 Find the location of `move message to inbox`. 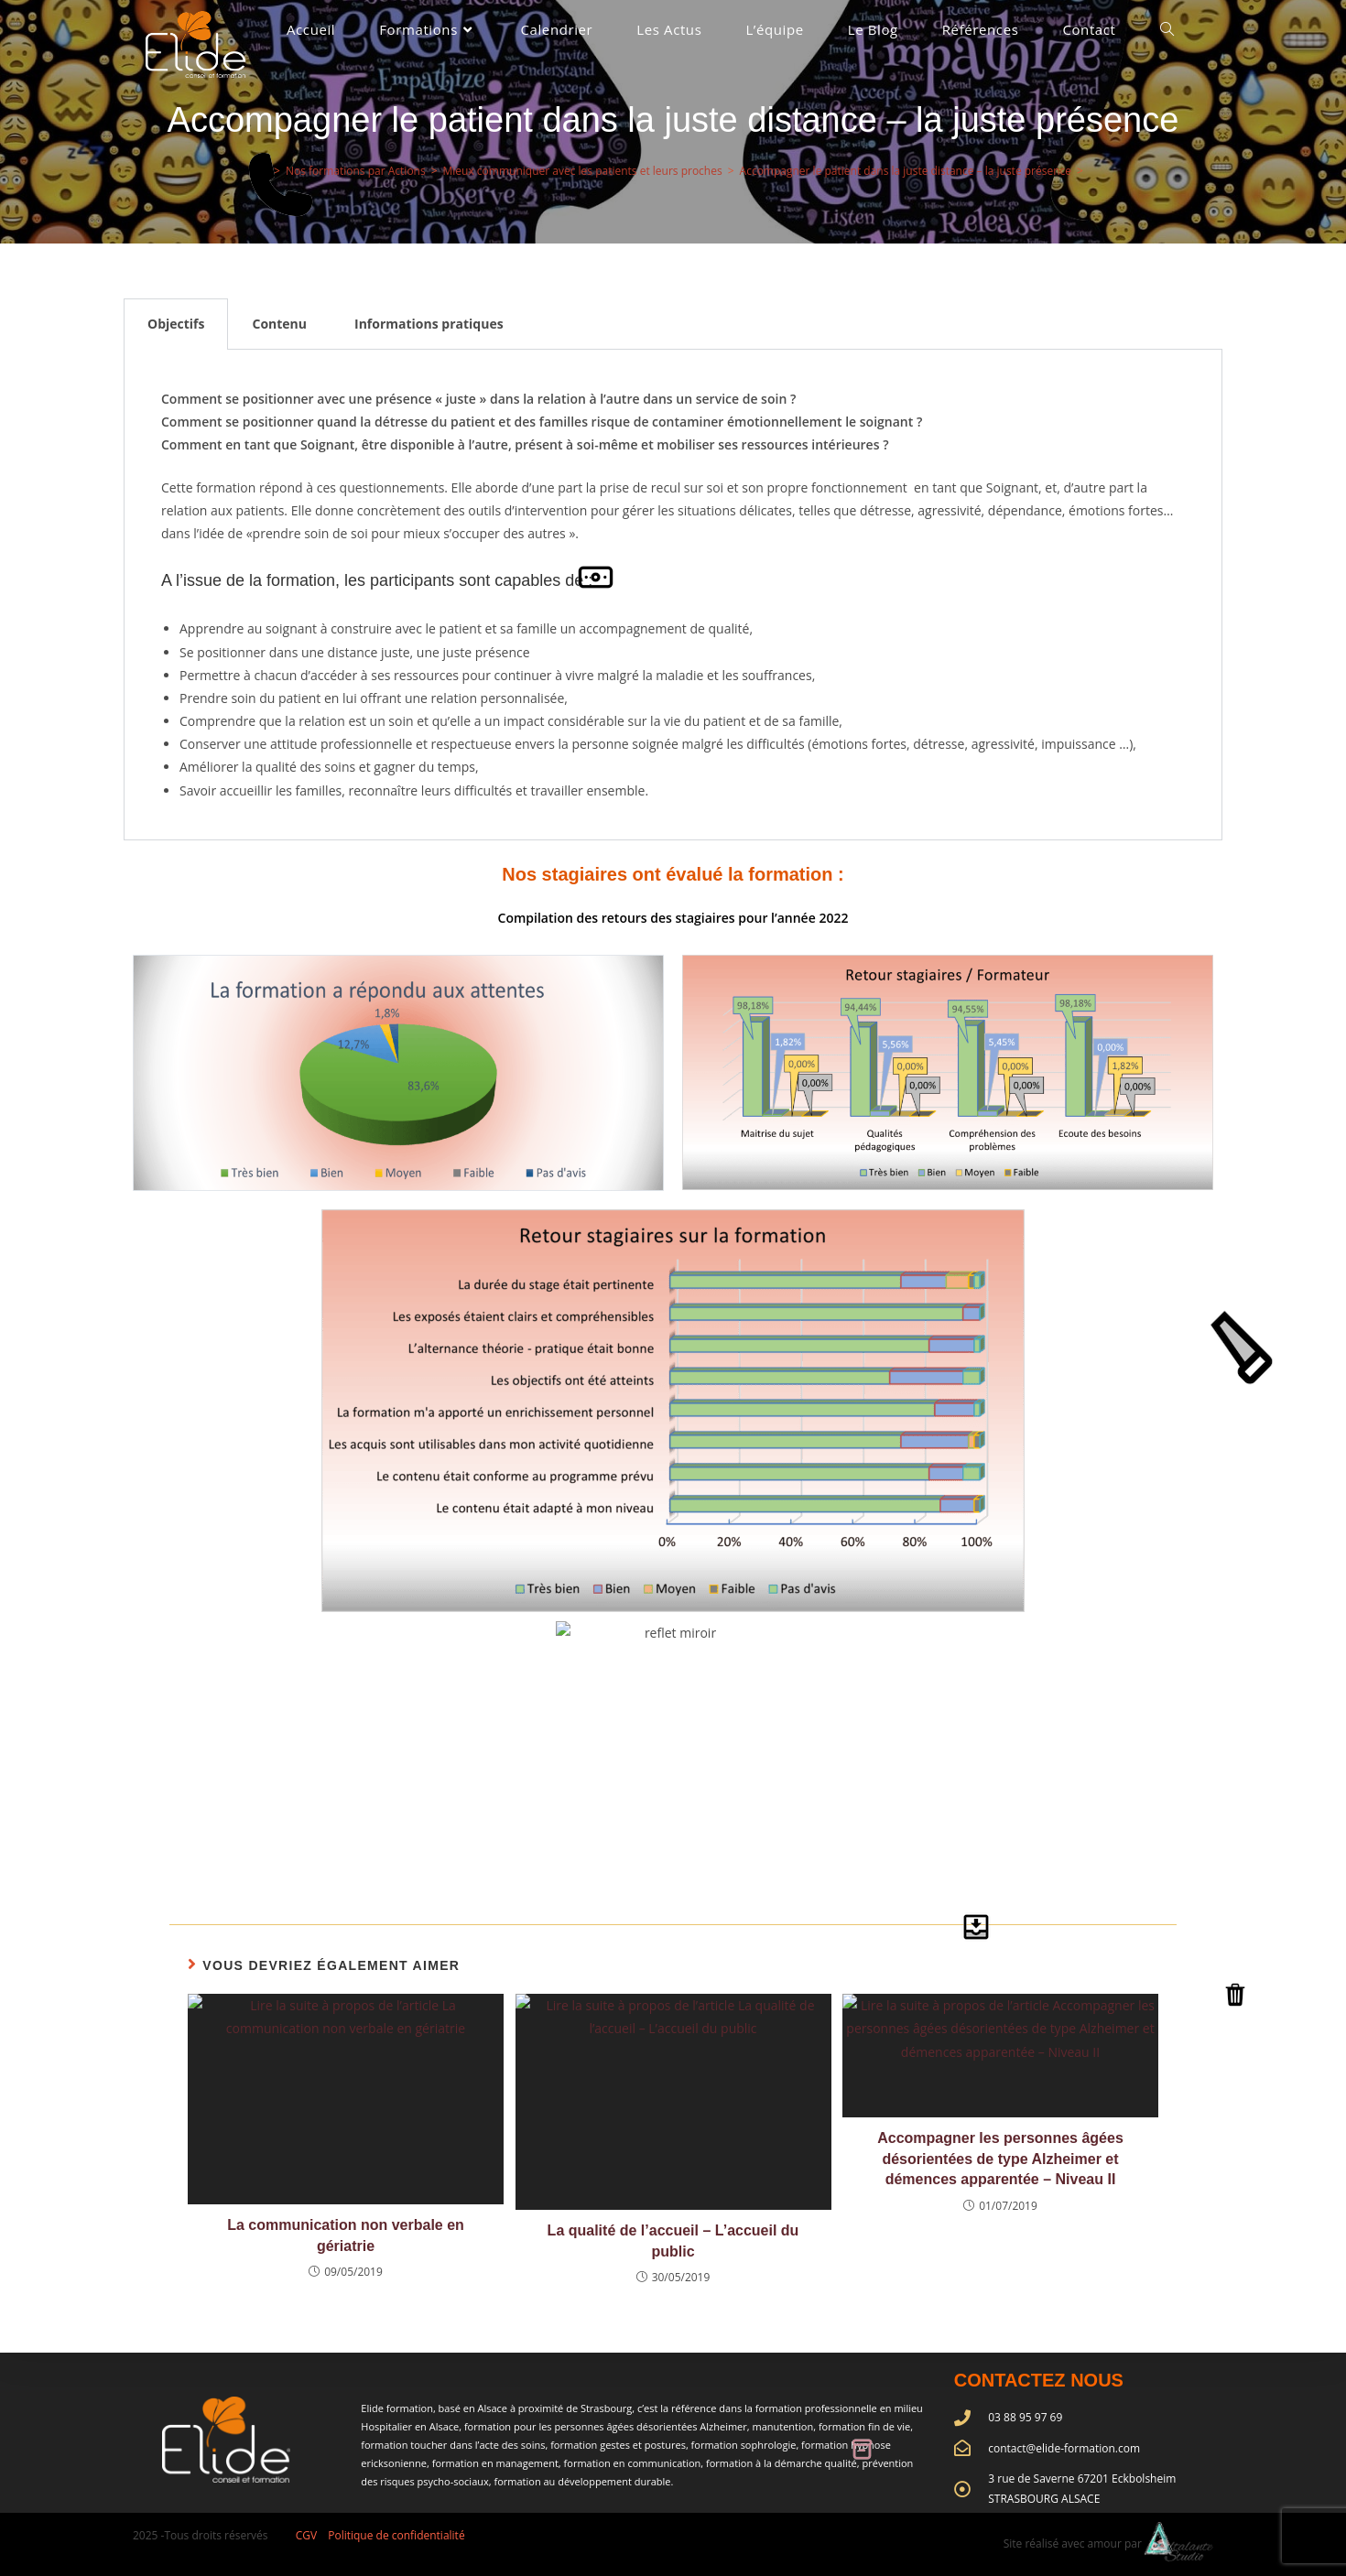

move message to inbox is located at coordinates (976, 1927).